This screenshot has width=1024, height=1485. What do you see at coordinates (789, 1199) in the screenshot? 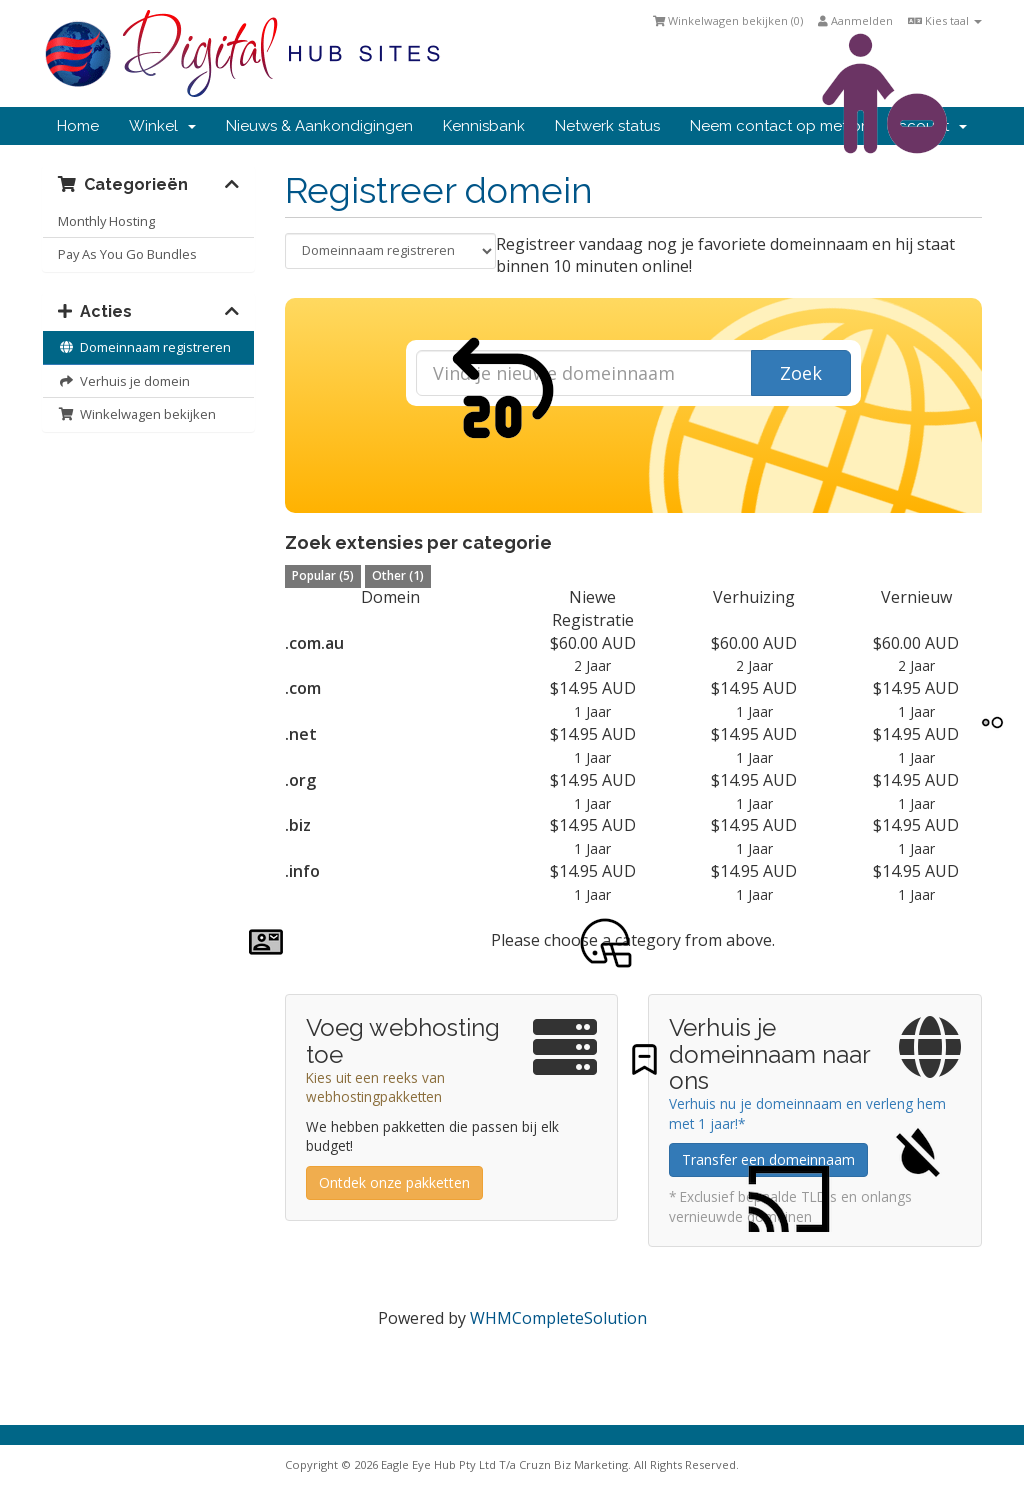
I see `cast to a nearby device` at bounding box center [789, 1199].